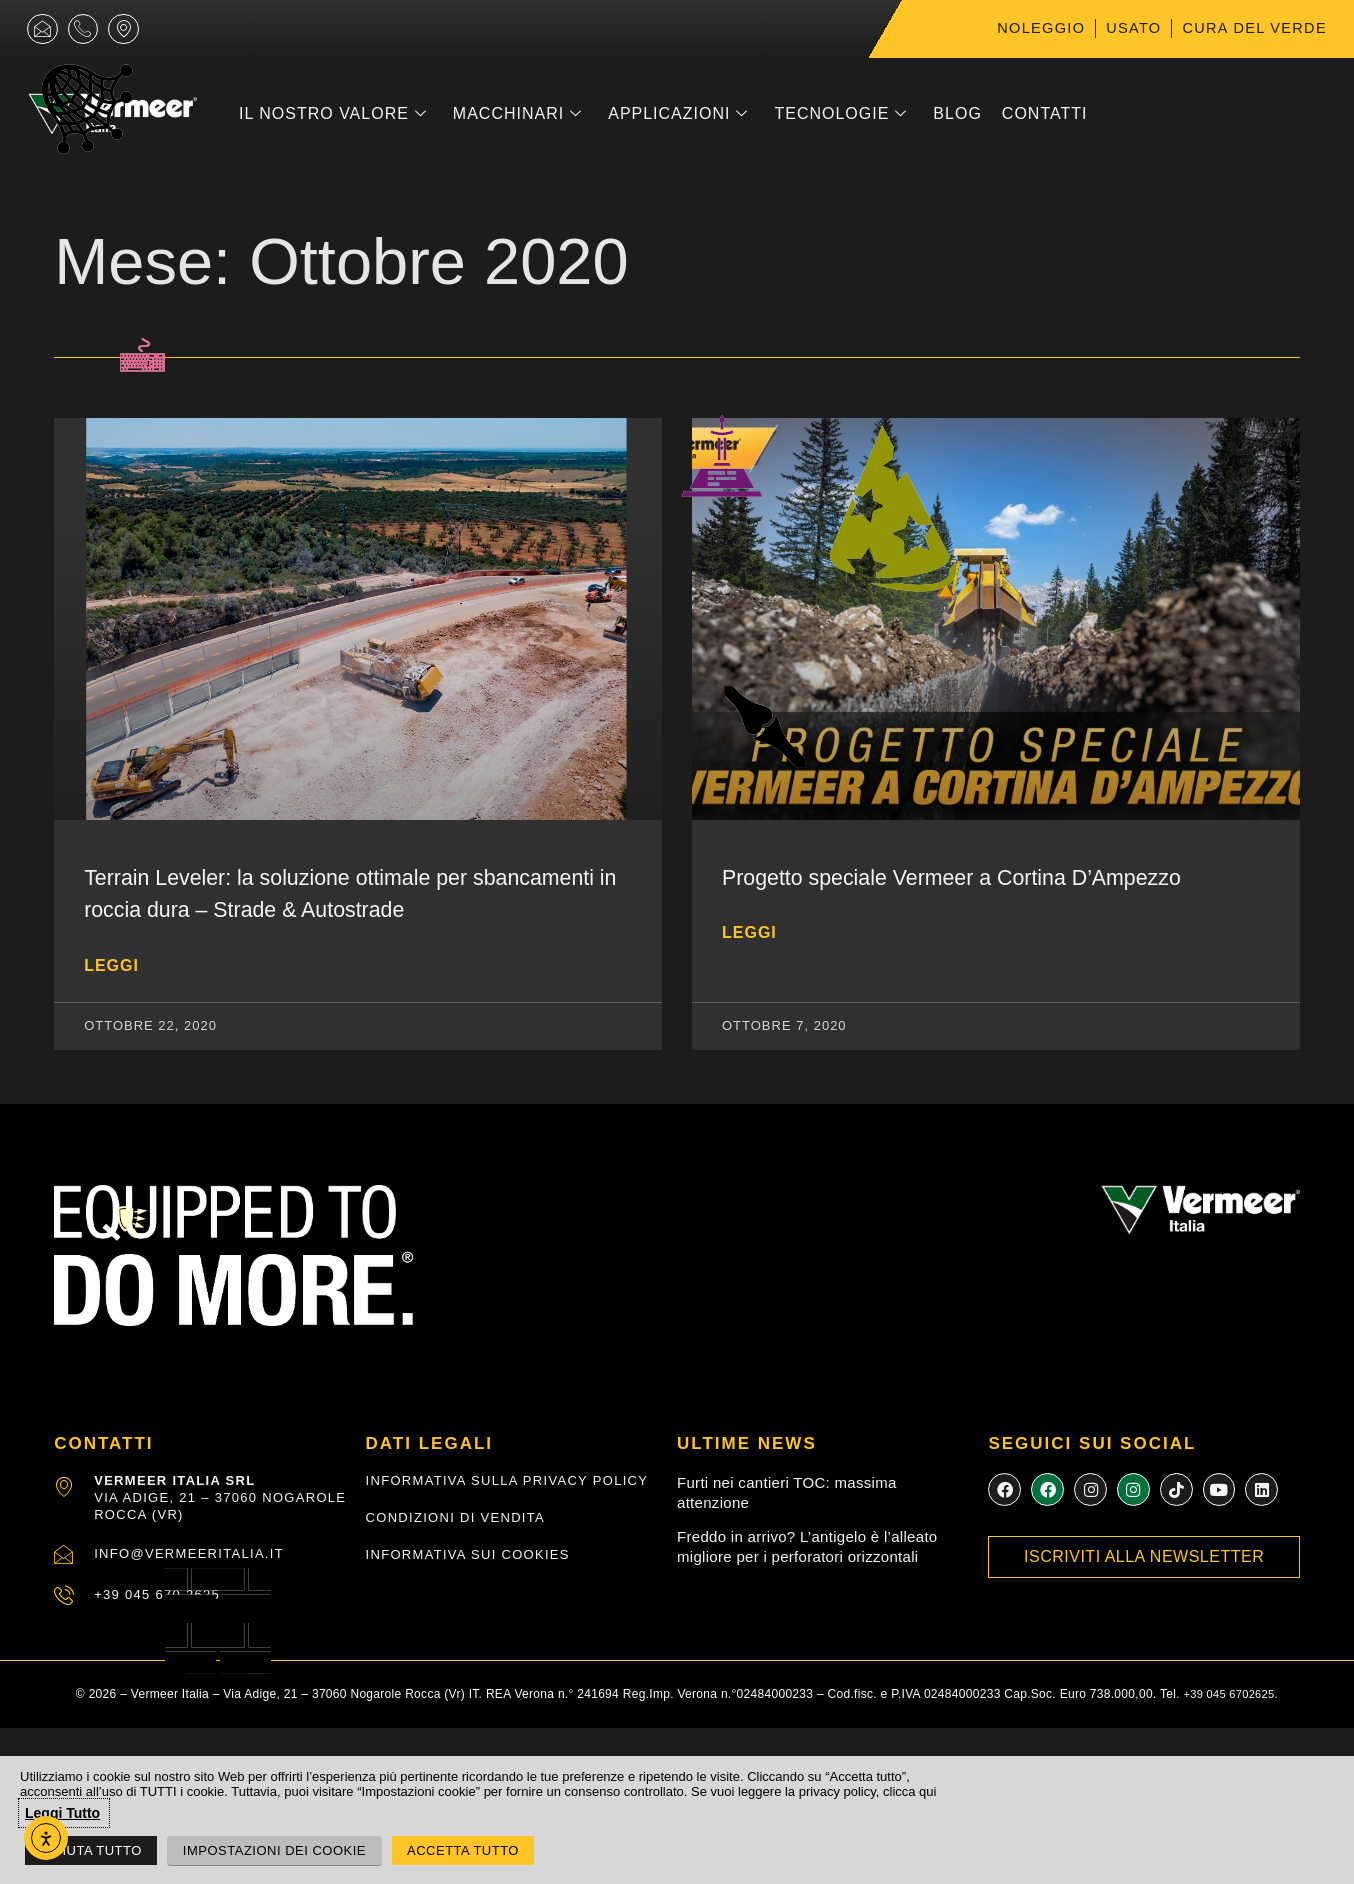  I want to click on access the altar or shrine menu, so click(722, 456).